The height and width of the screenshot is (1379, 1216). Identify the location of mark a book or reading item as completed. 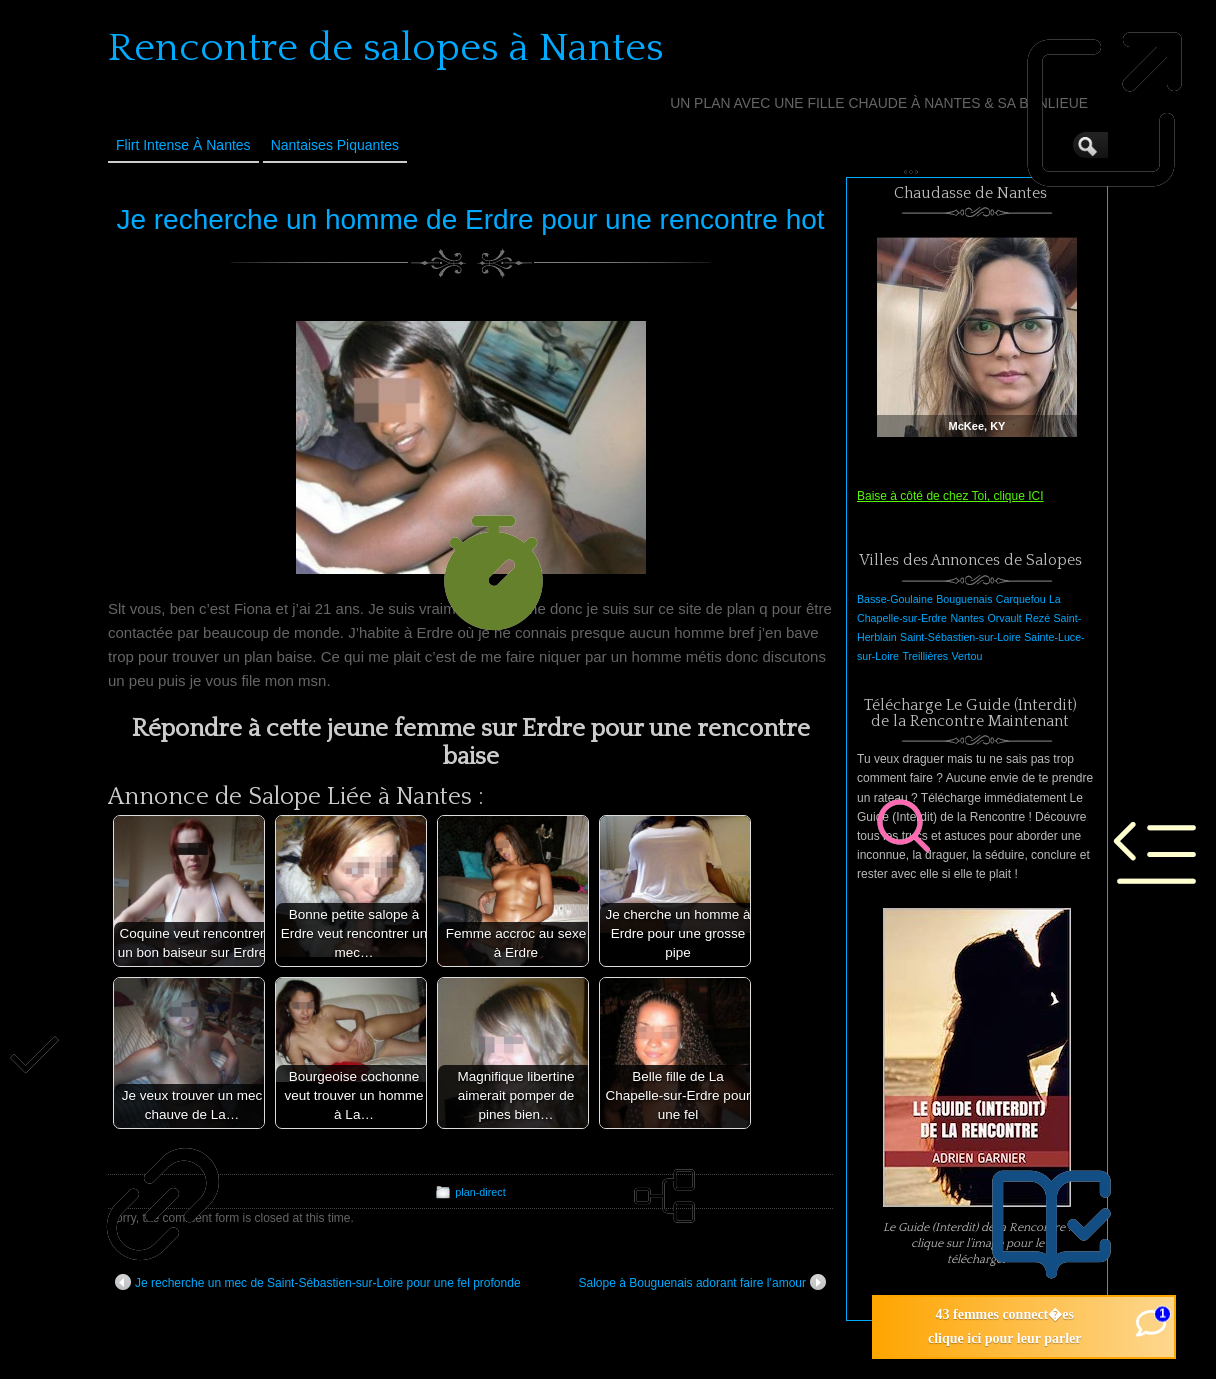
(1051, 1224).